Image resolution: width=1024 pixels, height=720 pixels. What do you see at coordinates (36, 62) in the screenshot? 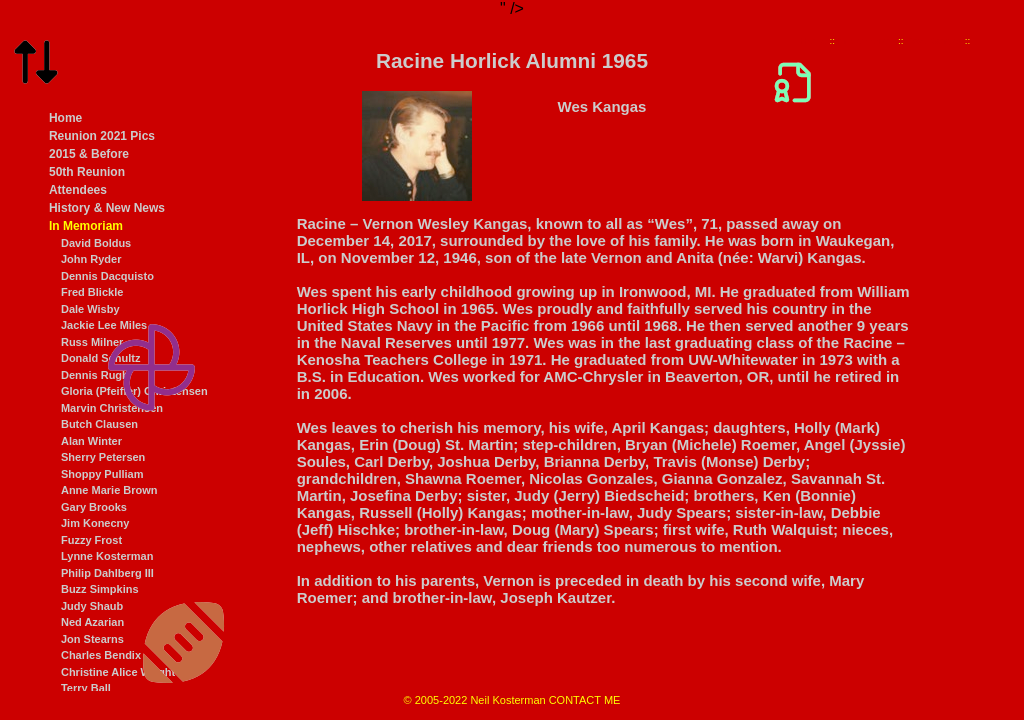
I see `sort items in ascending or descending order` at bounding box center [36, 62].